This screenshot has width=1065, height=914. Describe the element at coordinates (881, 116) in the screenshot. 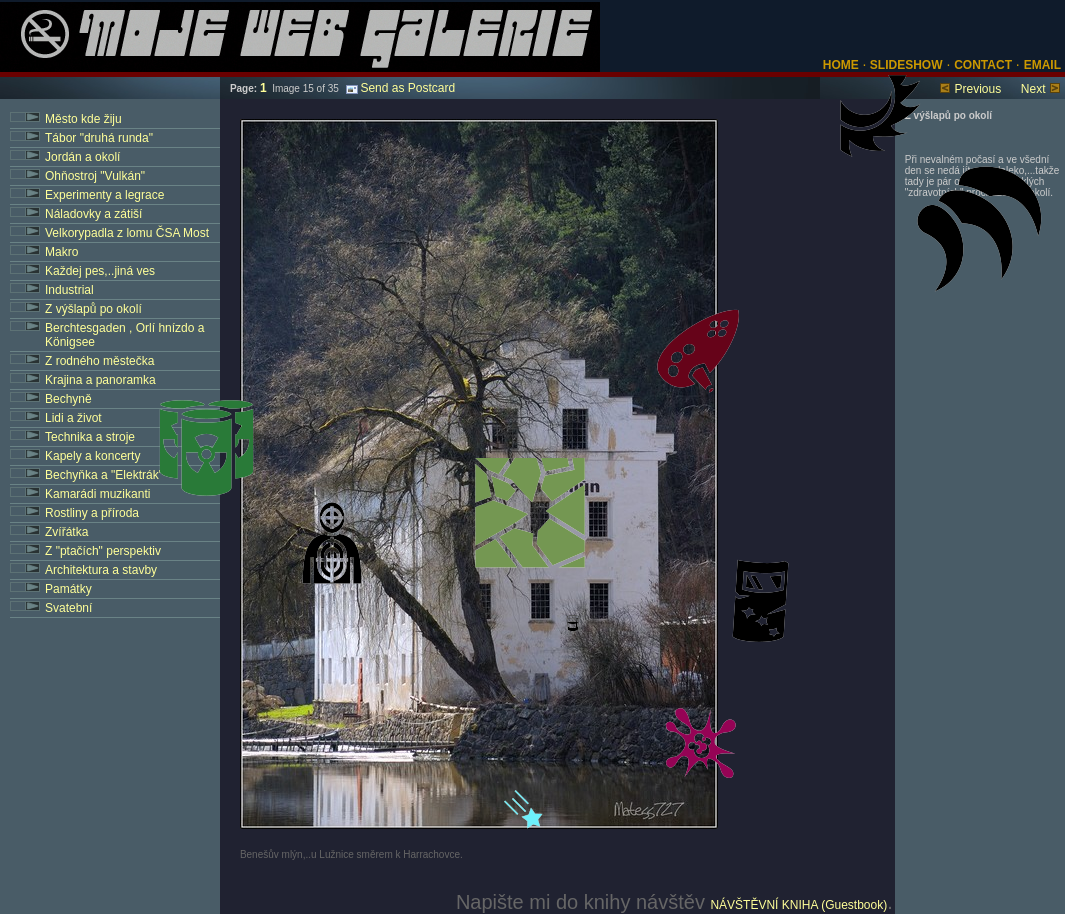

I see `equip or select a saw blade weapon` at that location.